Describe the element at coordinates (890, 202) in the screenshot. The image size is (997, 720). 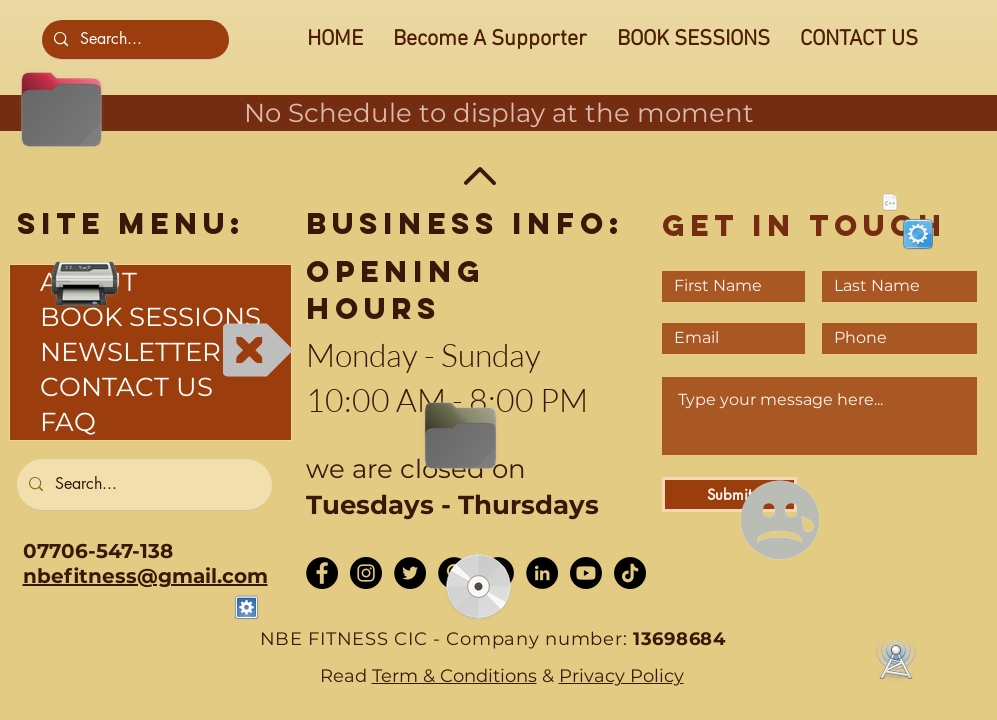
I see `a C++ source code file` at that location.